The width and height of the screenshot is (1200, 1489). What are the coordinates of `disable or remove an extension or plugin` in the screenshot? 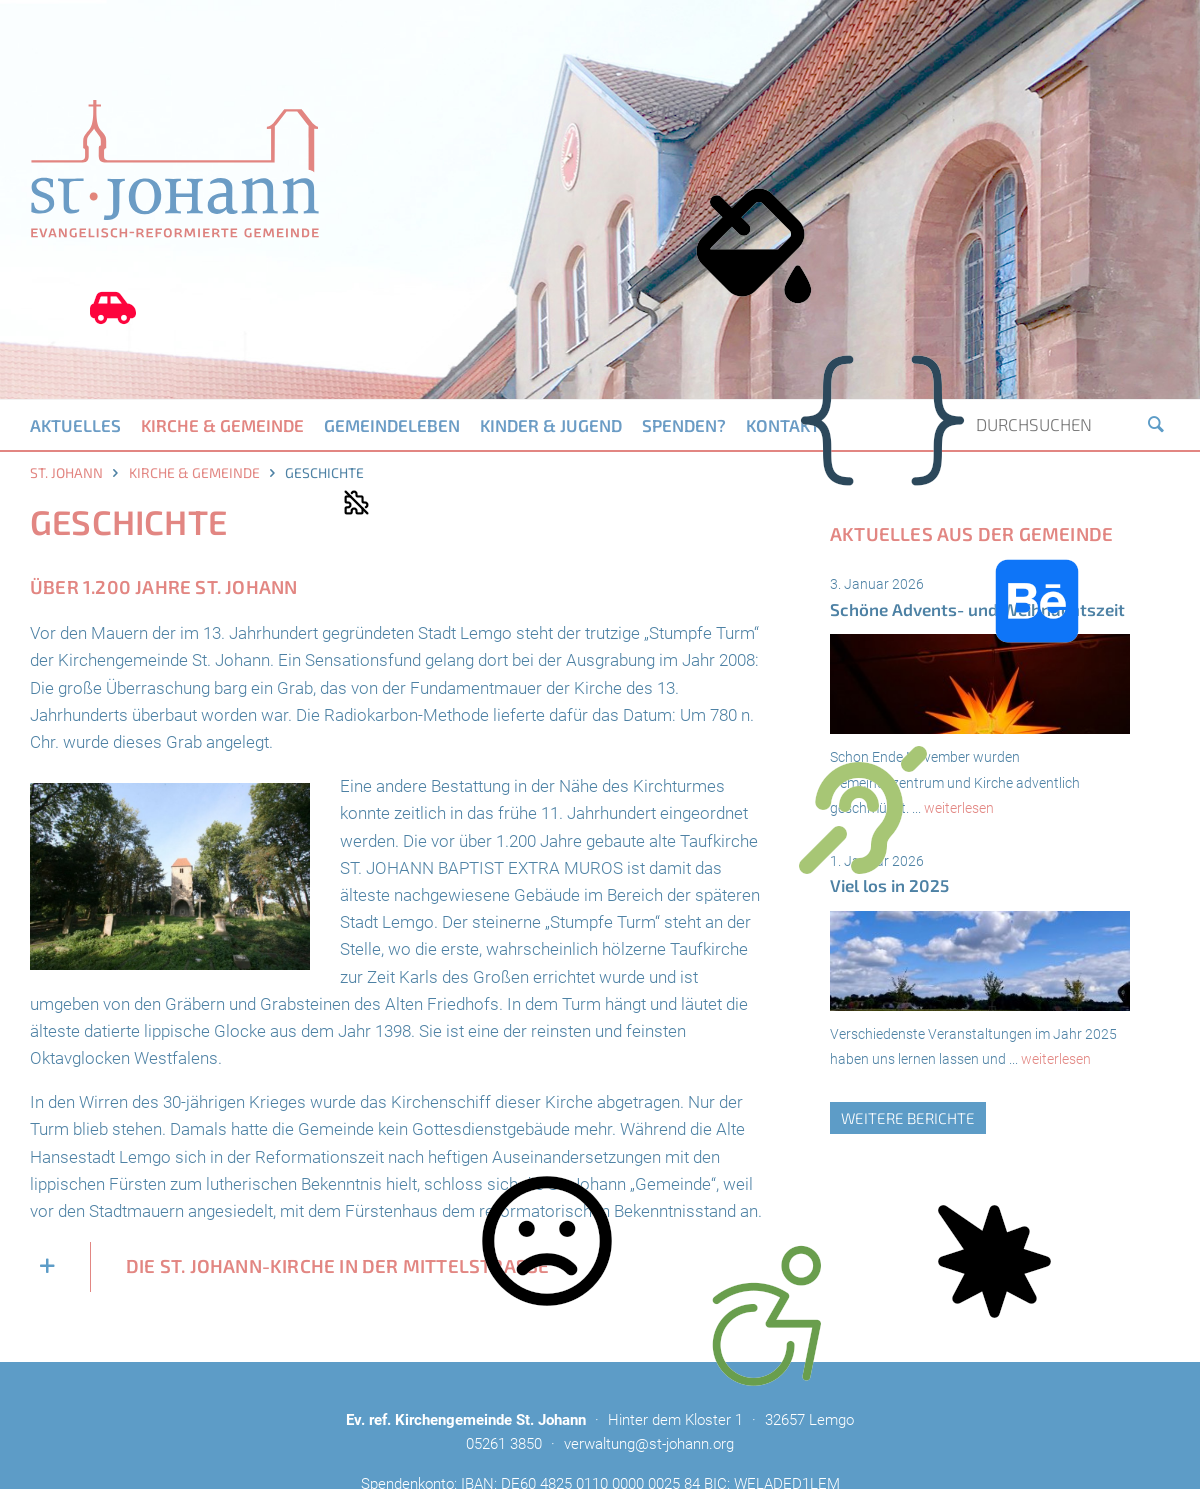 It's located at (356, 502).